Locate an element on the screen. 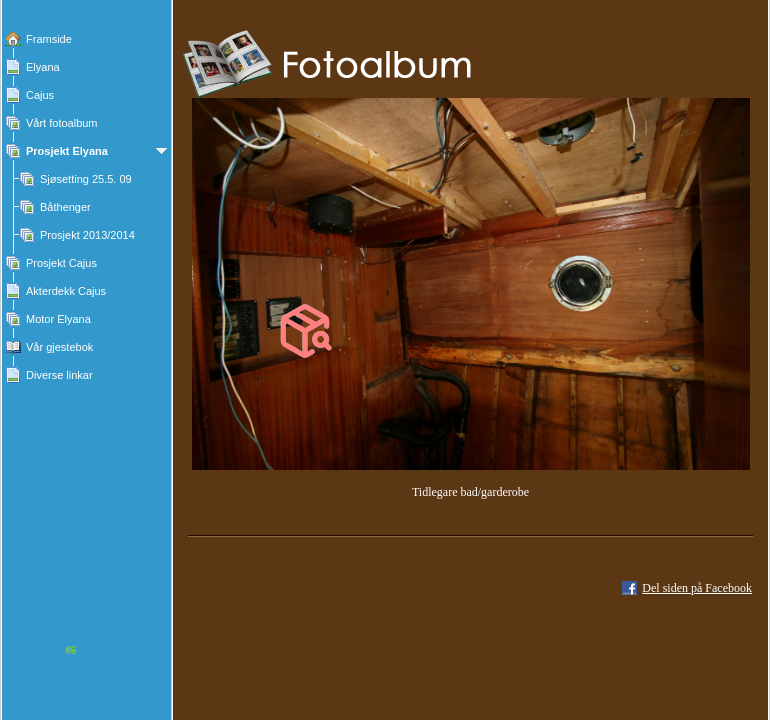  displays the number 65 as a label or badge is located at coordinates (71, 650).